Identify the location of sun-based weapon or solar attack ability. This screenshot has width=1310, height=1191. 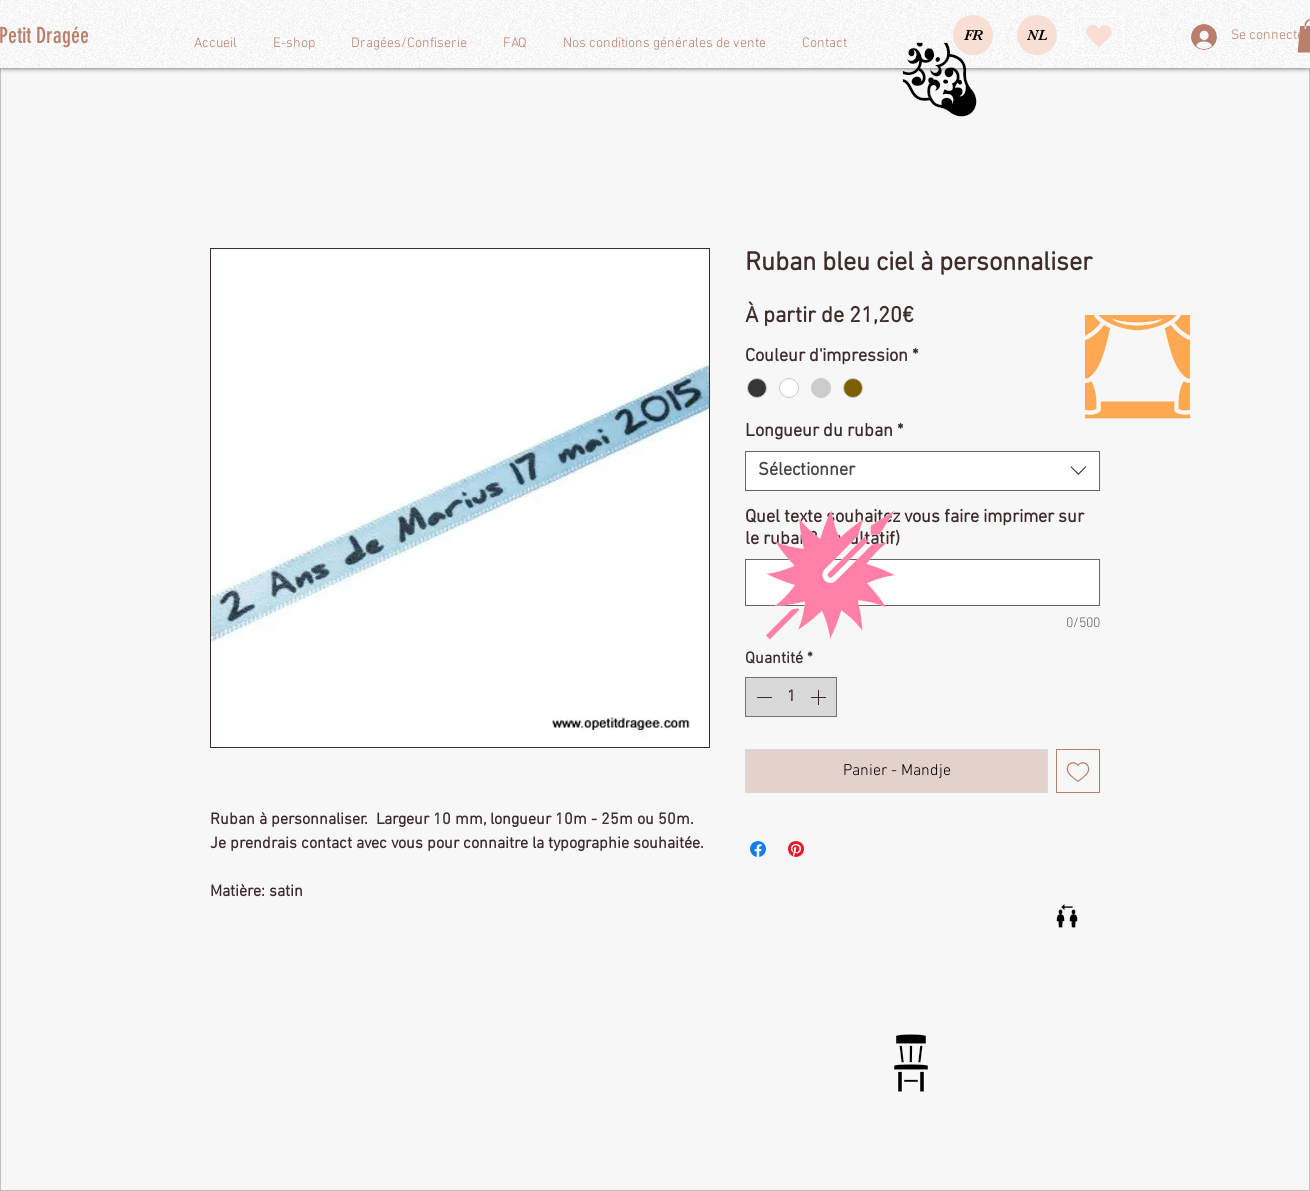
(830, 574).